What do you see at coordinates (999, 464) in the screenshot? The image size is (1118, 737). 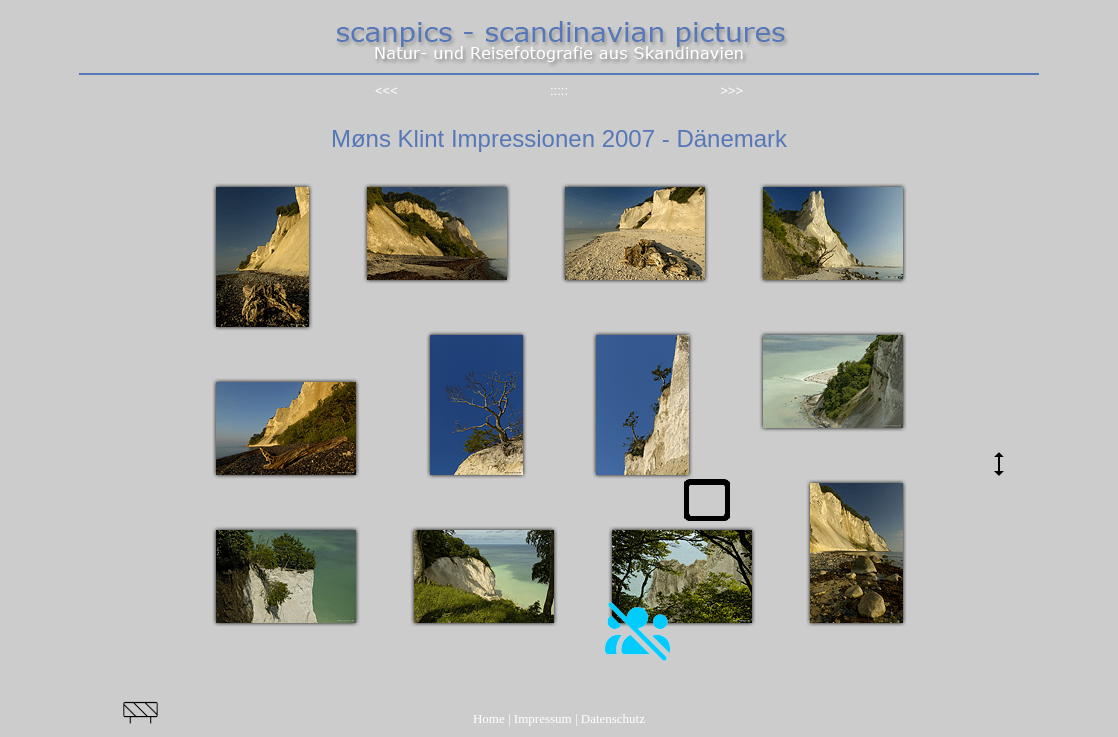 I see `adjust height or vertical size` at bounding box center [999, 464].